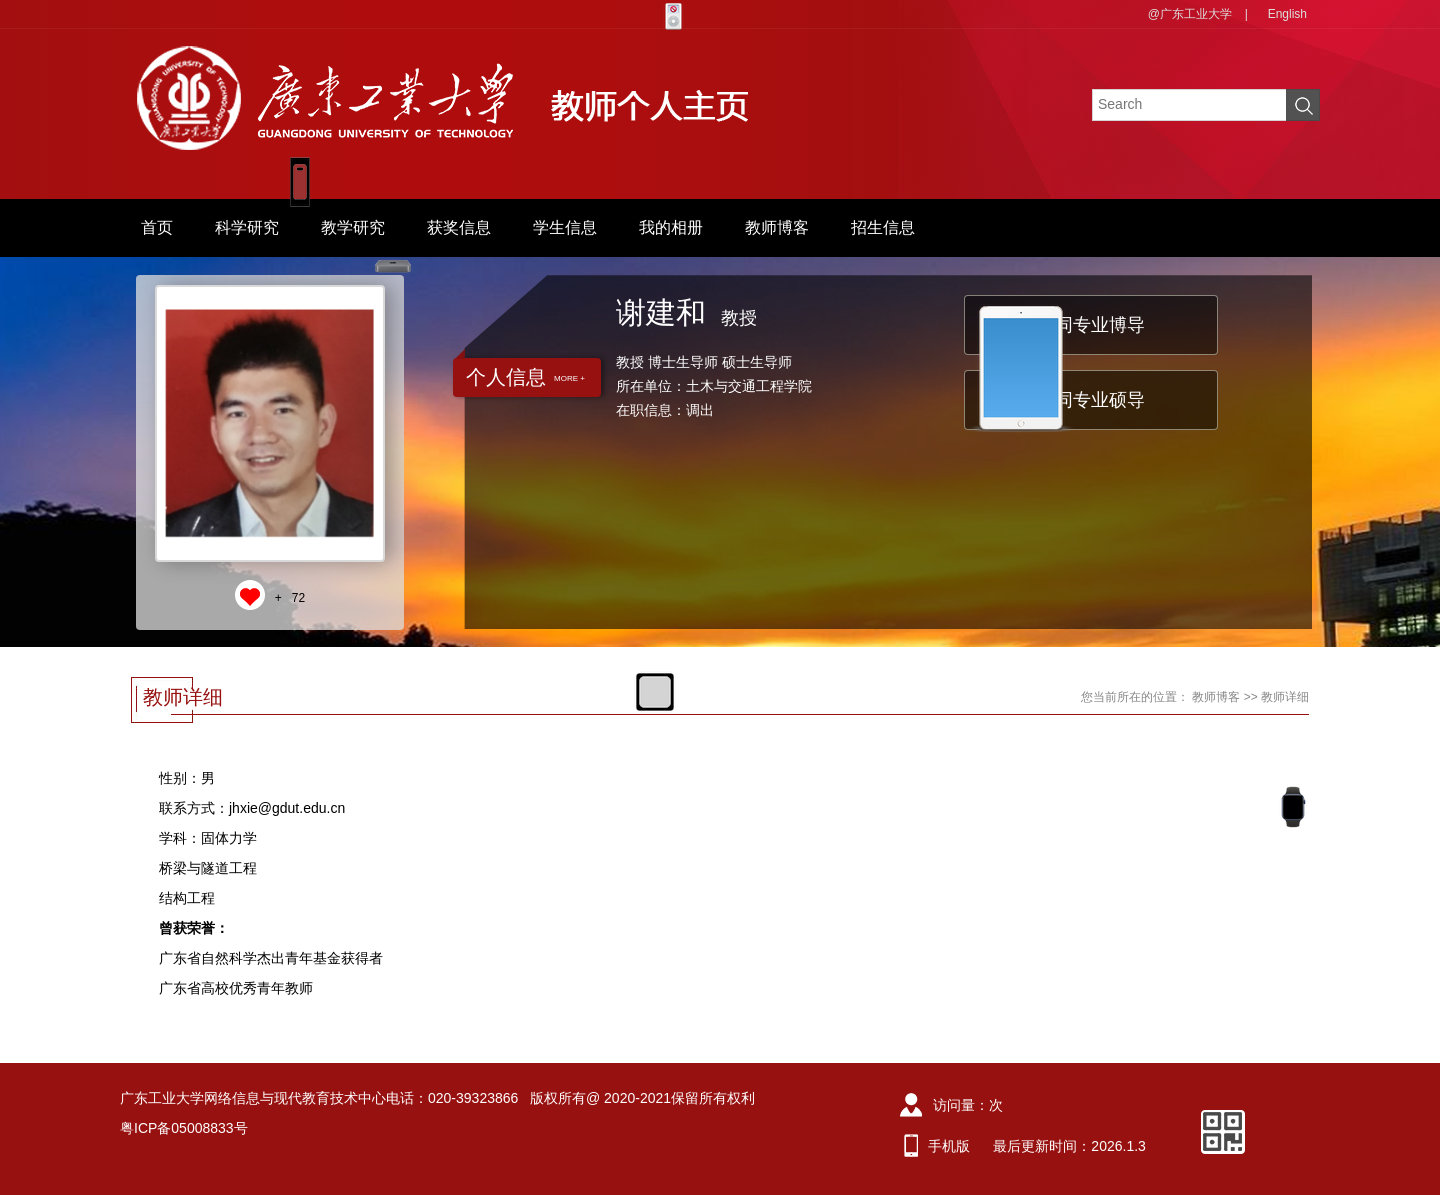  What do you see at coordinates (393, 266) in the screenshot?
I see `indicates a mac mini device in system preferences` at bounding box center [393, 266].